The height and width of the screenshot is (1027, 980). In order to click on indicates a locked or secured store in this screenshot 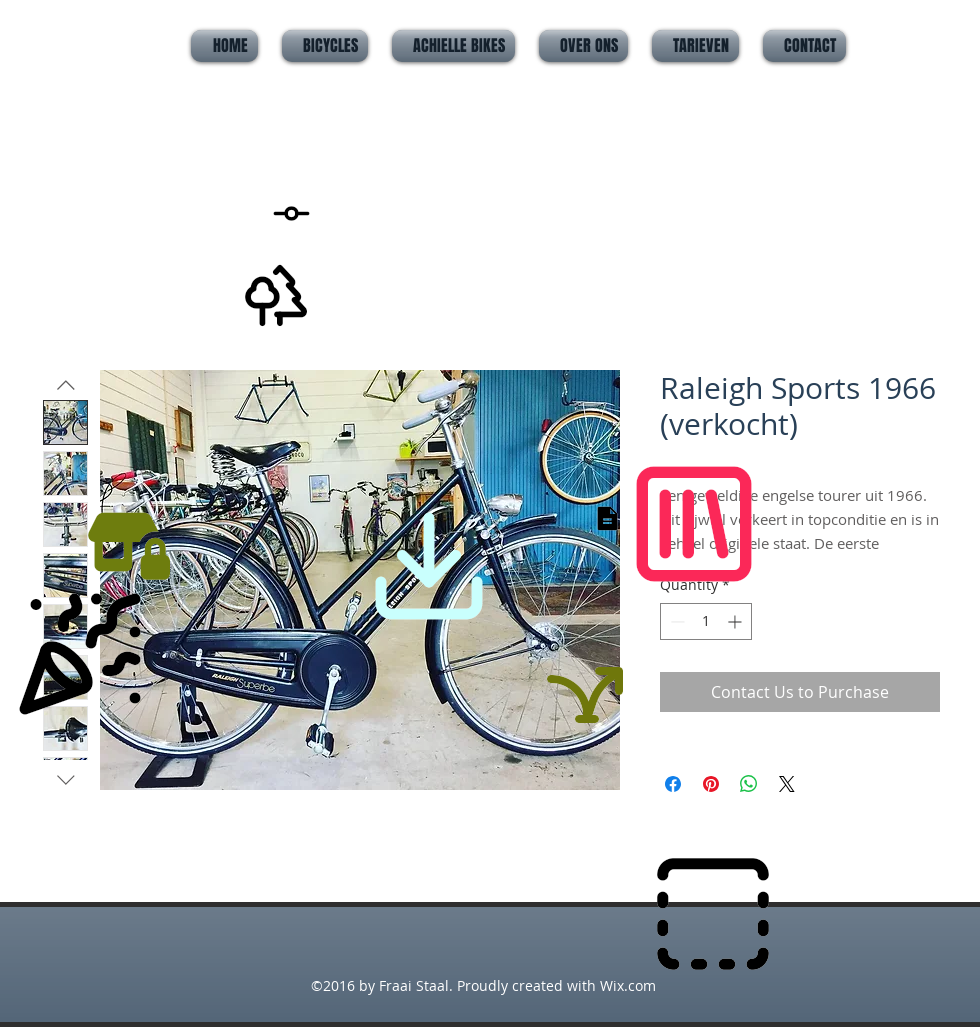, I will do `click(128, 542)`.